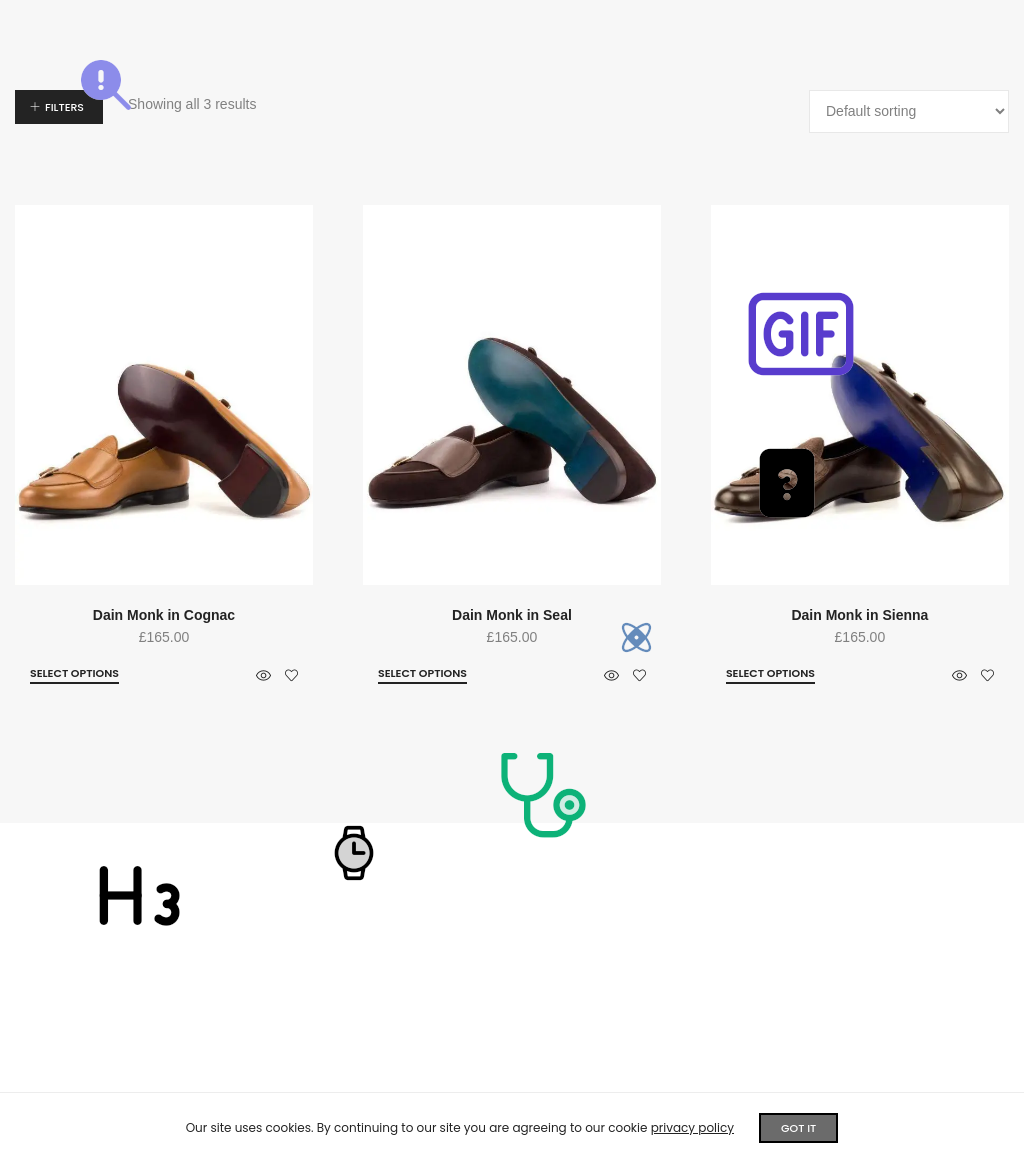 The width and height of the screenshot is (1024, 1163). What do you see at coordinates (537, 792) in the screenshot?
I see `access health or medical features` at bounding box center [537, 792].